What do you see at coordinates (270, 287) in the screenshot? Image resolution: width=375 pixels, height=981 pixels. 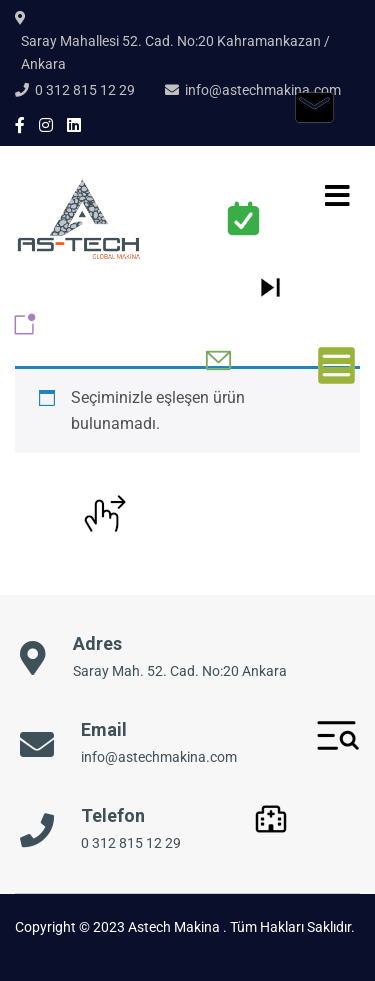 I see `skip to the next track or media item` at bounding box center [270, 287].